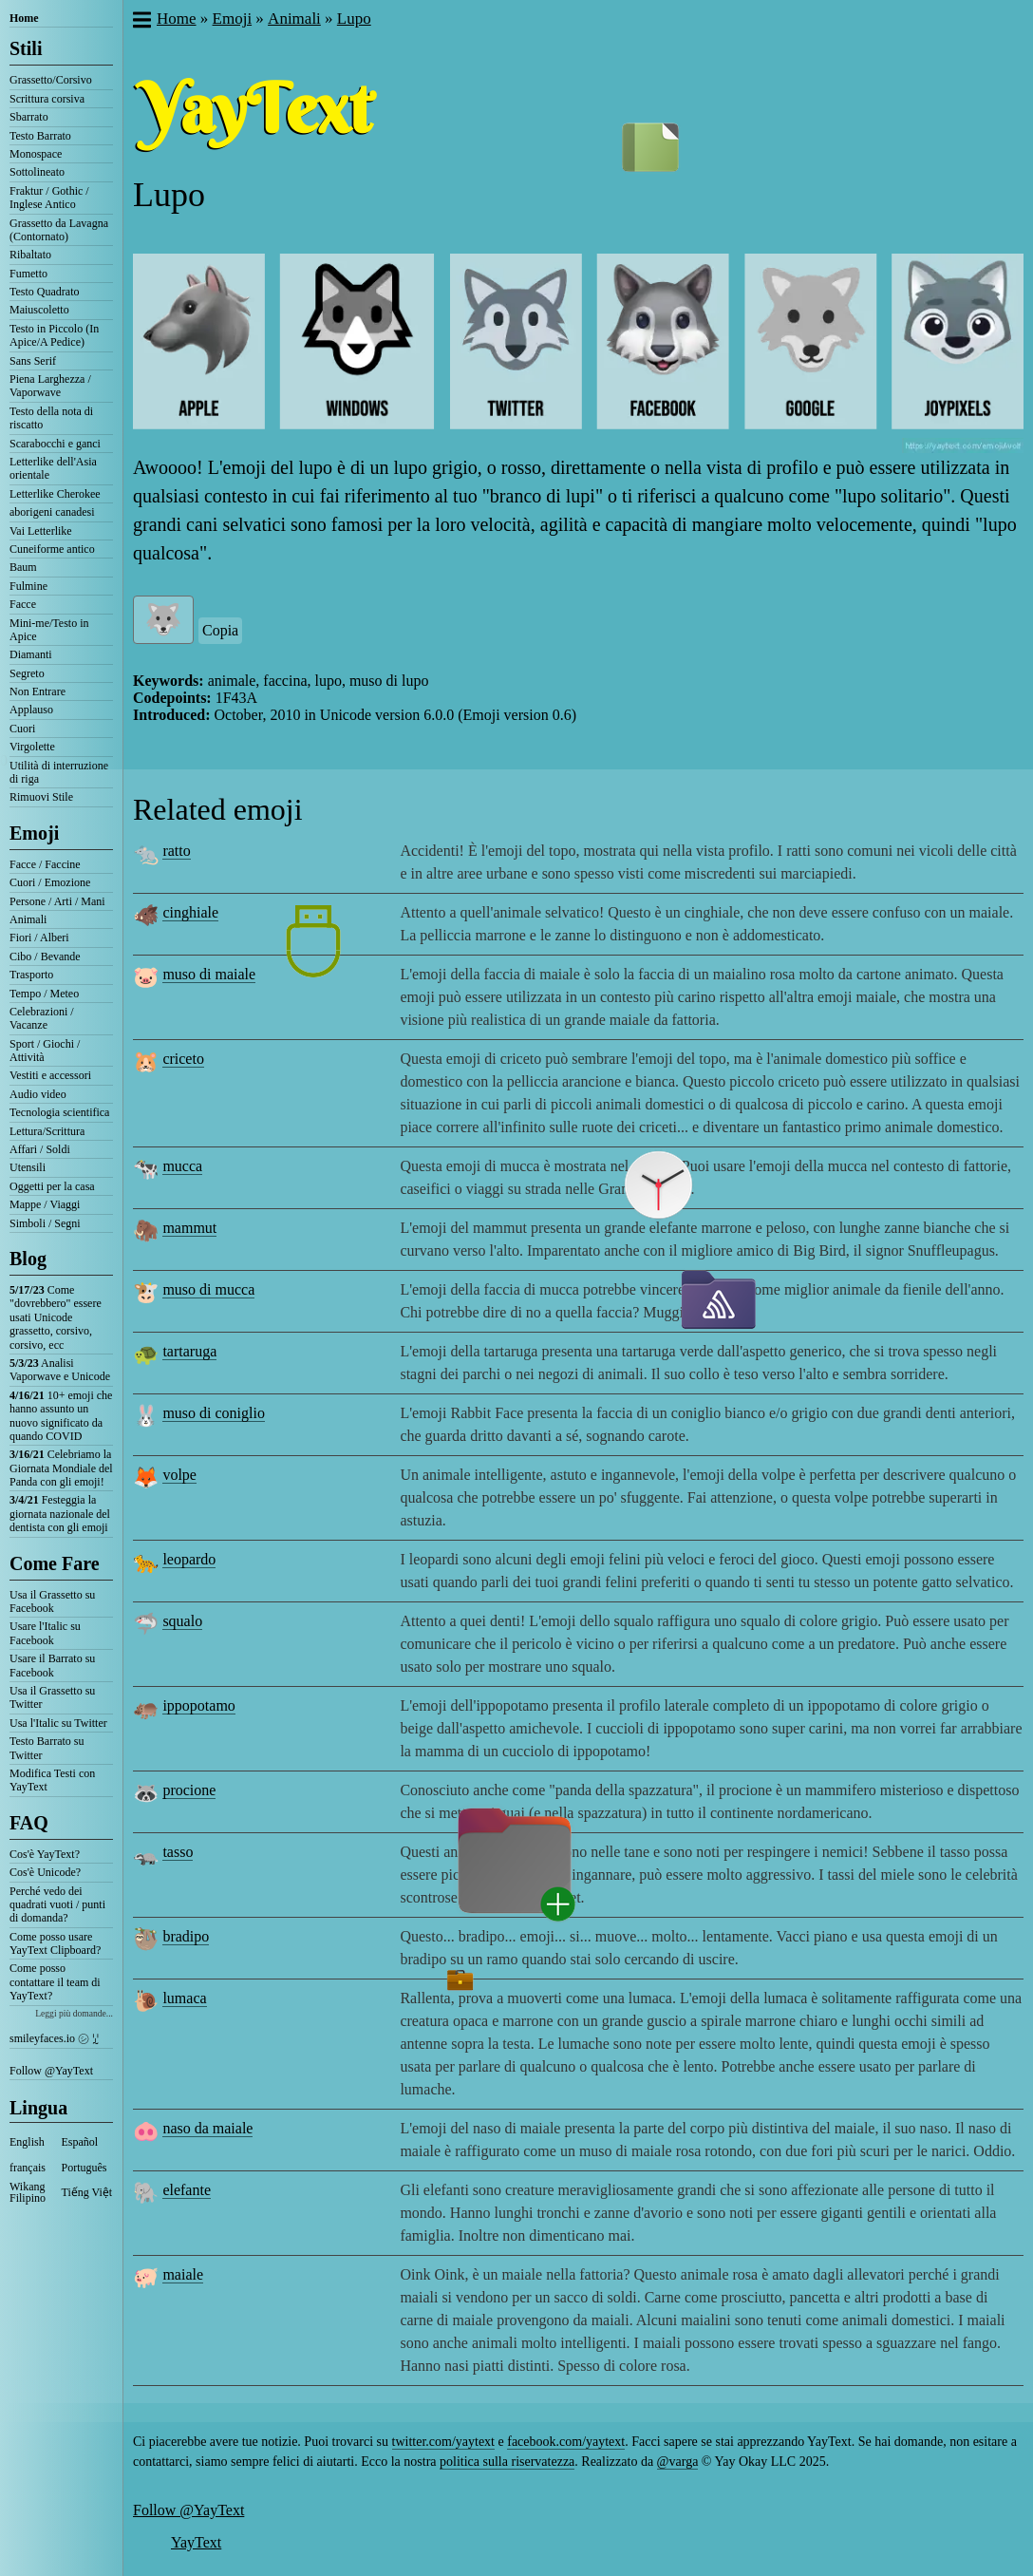 Image resolution: width=1033 pixels, height=2576 pixels. I want to click on create a new folder, so click(515, 1861).